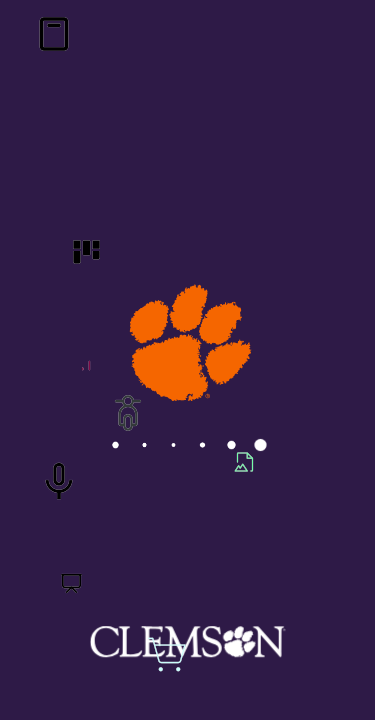 Image resolution: width=375 pixels, height=720 pixels. I want to click on open kanban board view, so click(86, 251).